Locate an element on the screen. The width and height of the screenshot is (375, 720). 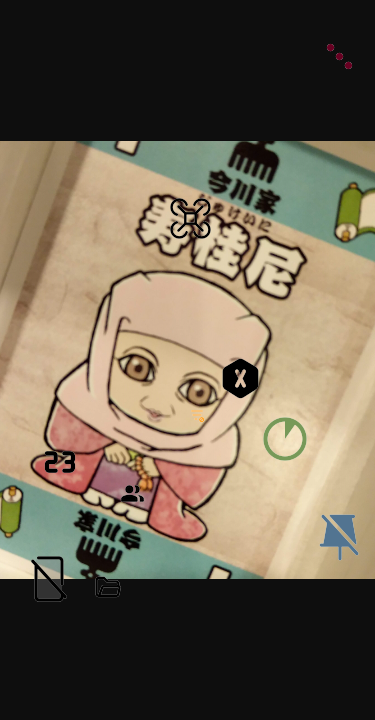
displays the number 23 as a badge or label is located at coordinates (60, 462).